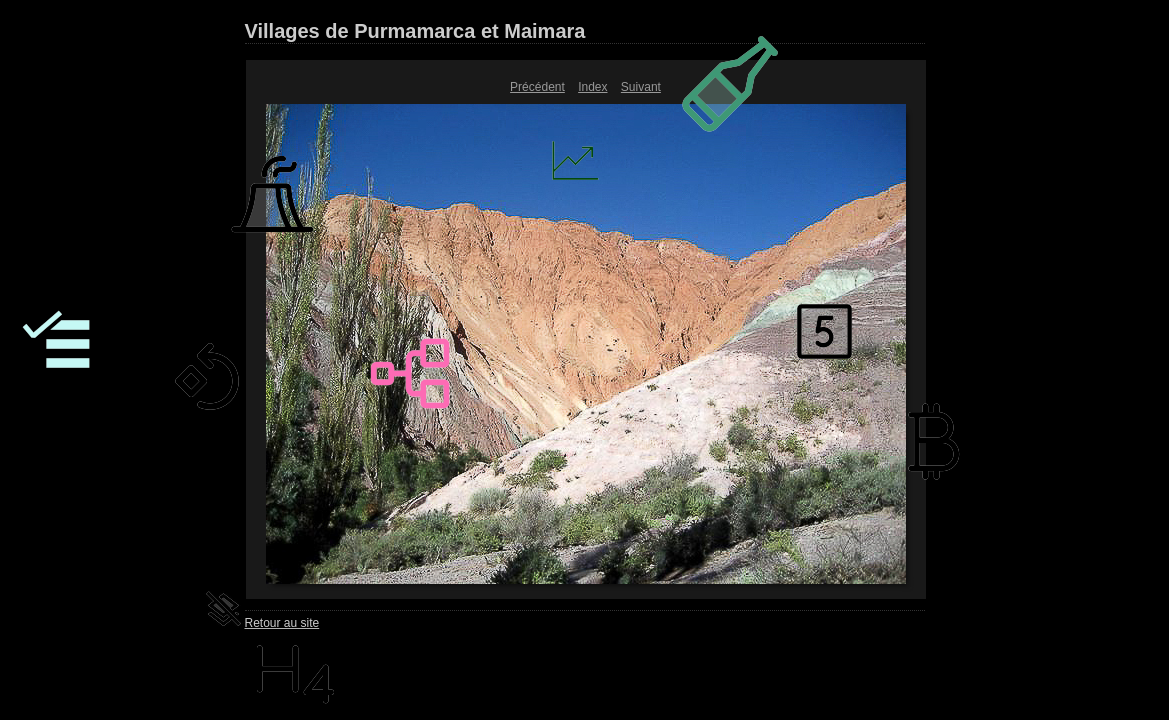 Image resolution: width=1169 pixels, height=720 pixels. What do you see at coordinates (931, 443) in the screenshot?
I see `view bitcoin balance or wallet` at bounding box center [931, 443].